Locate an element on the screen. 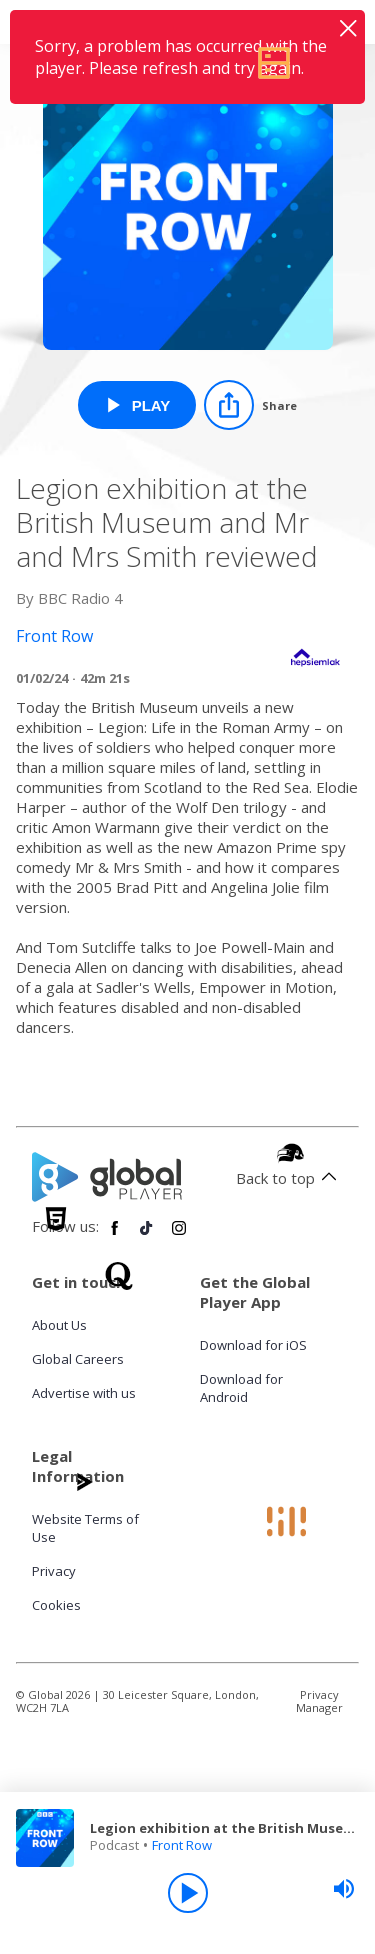 The image size is (375, 1954). HTML5 technology or web standard indicator is located at coordinates (56, 1219).